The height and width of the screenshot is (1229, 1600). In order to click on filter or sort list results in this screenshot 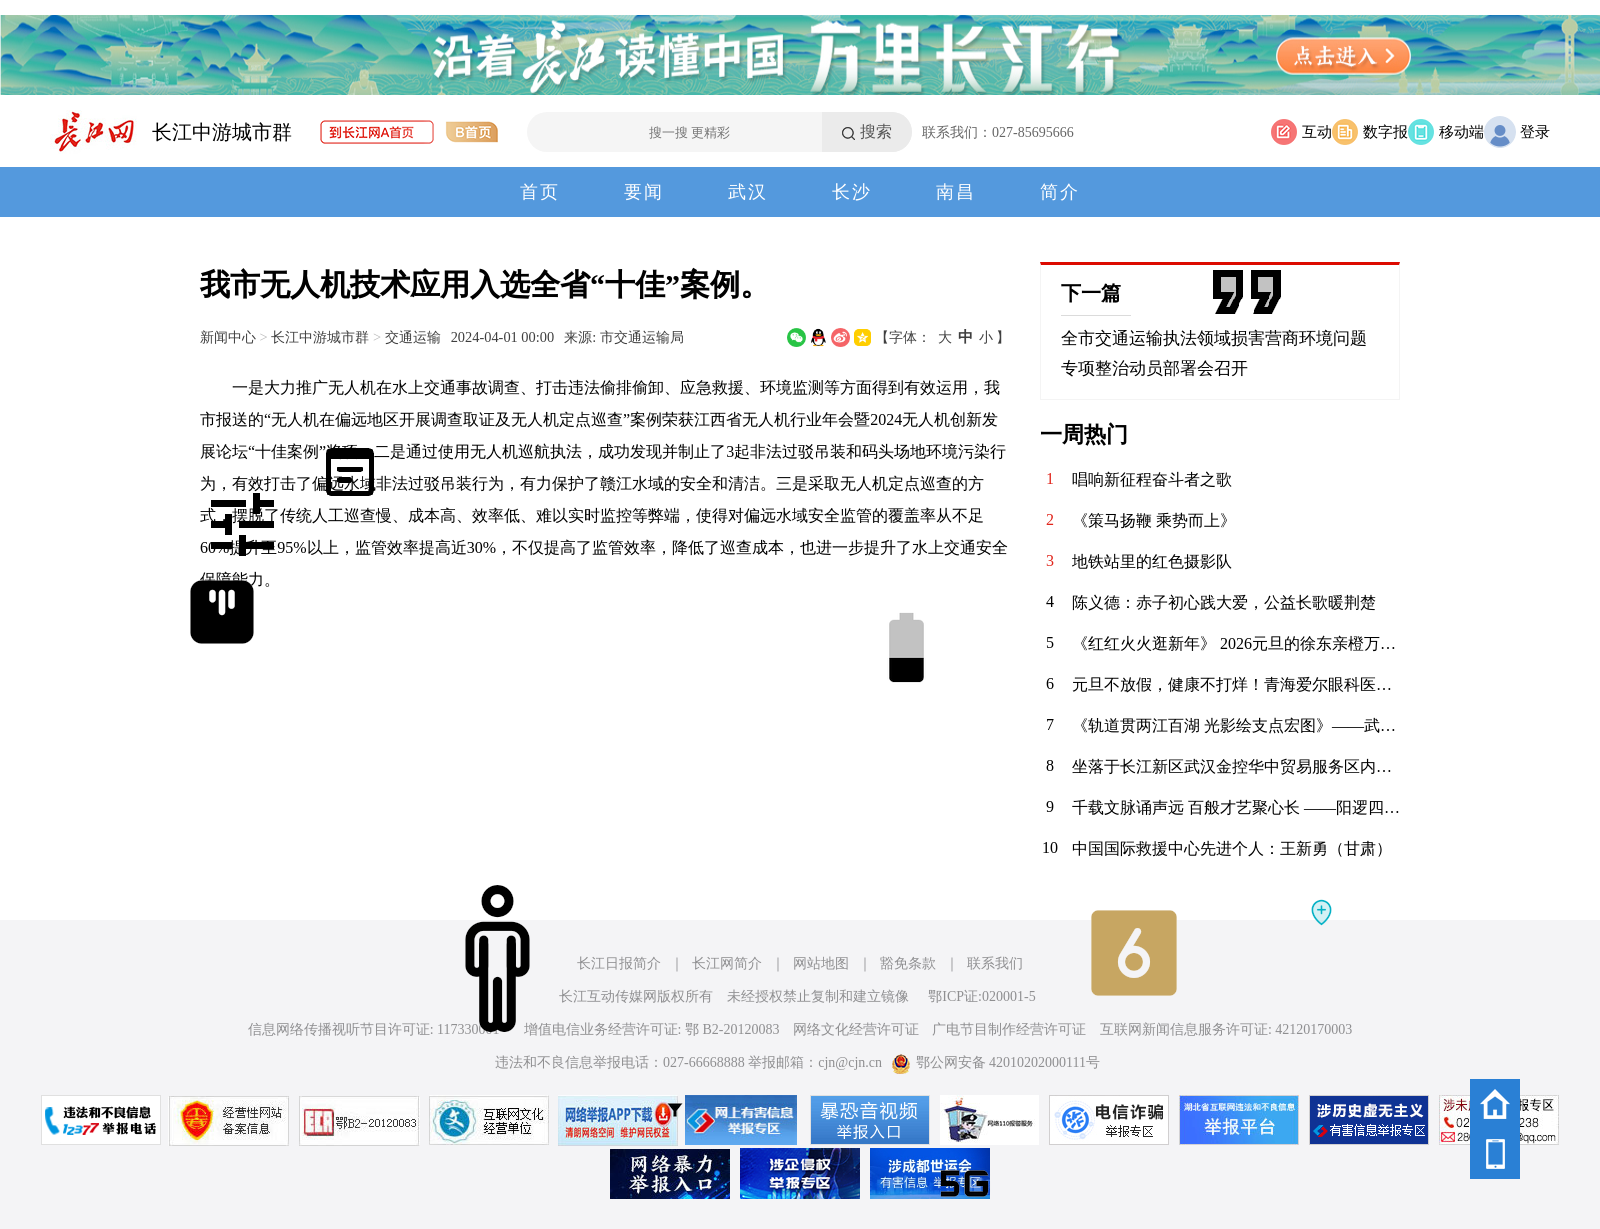, I will do `click(675, 1110)`.